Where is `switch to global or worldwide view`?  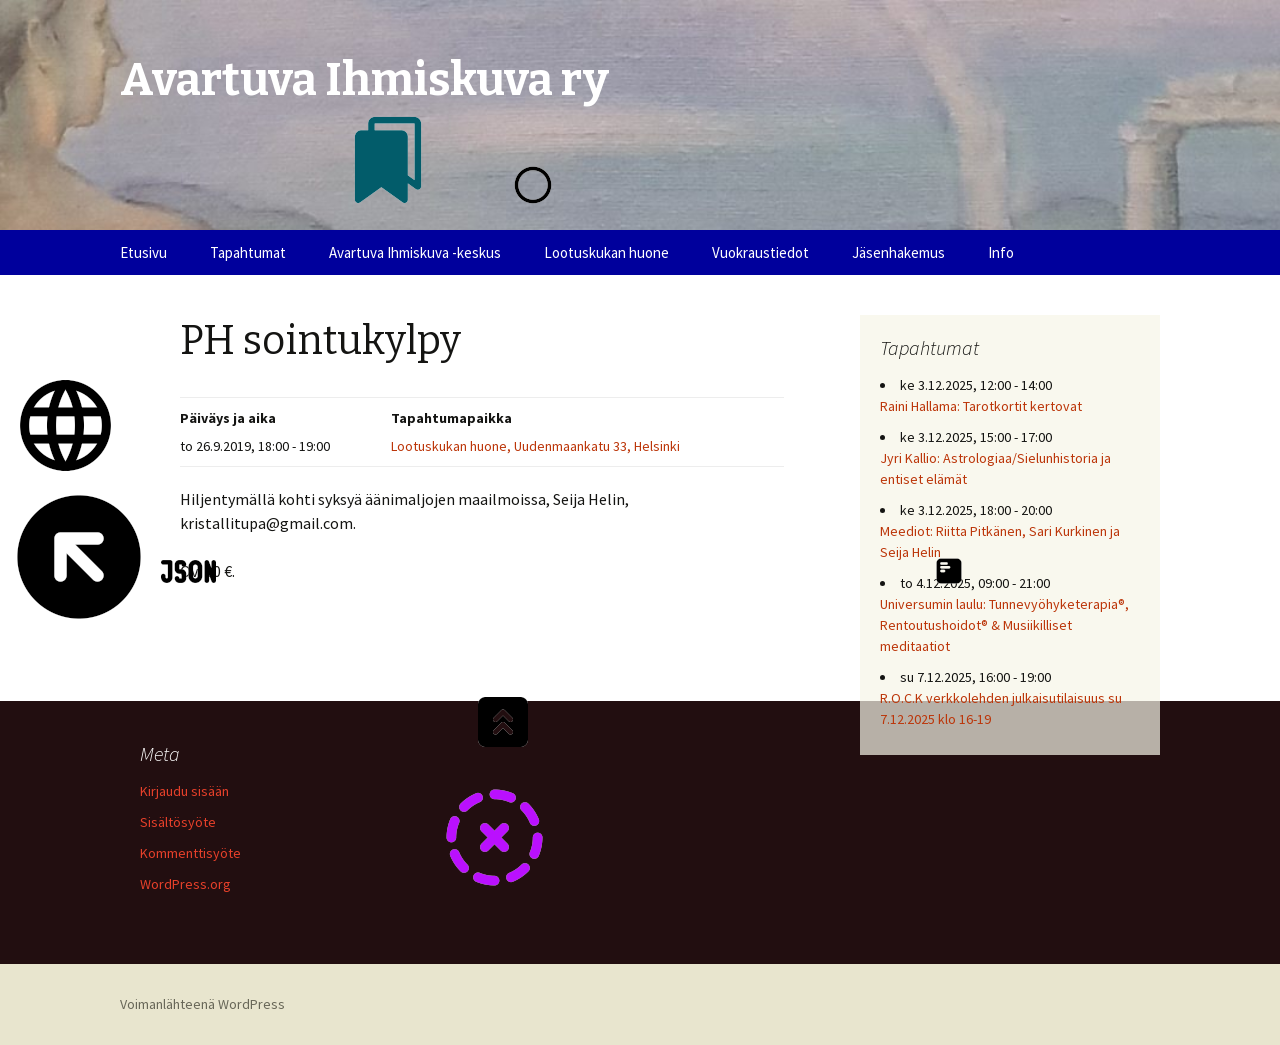
switch to global or worldwide view is located at coordinates (65, 425).